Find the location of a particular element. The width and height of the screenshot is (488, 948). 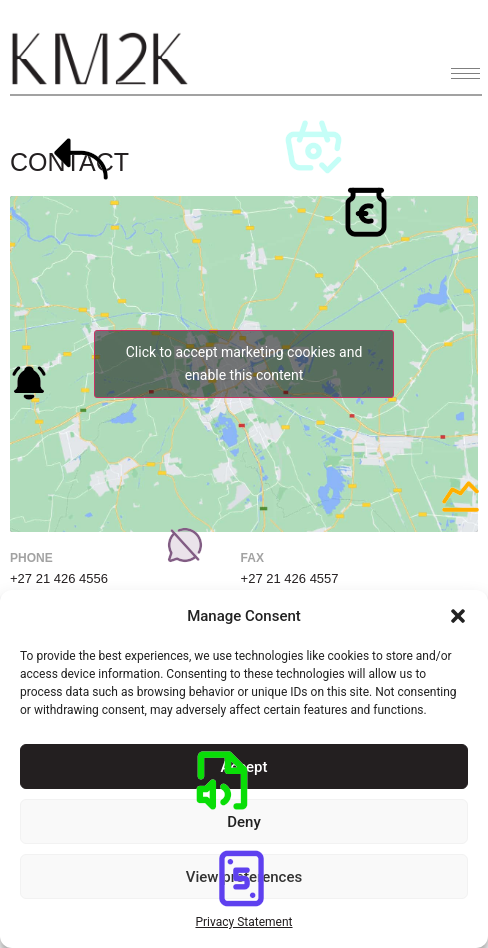

mute or disable chat notifications is located at coordinates (185, 545).